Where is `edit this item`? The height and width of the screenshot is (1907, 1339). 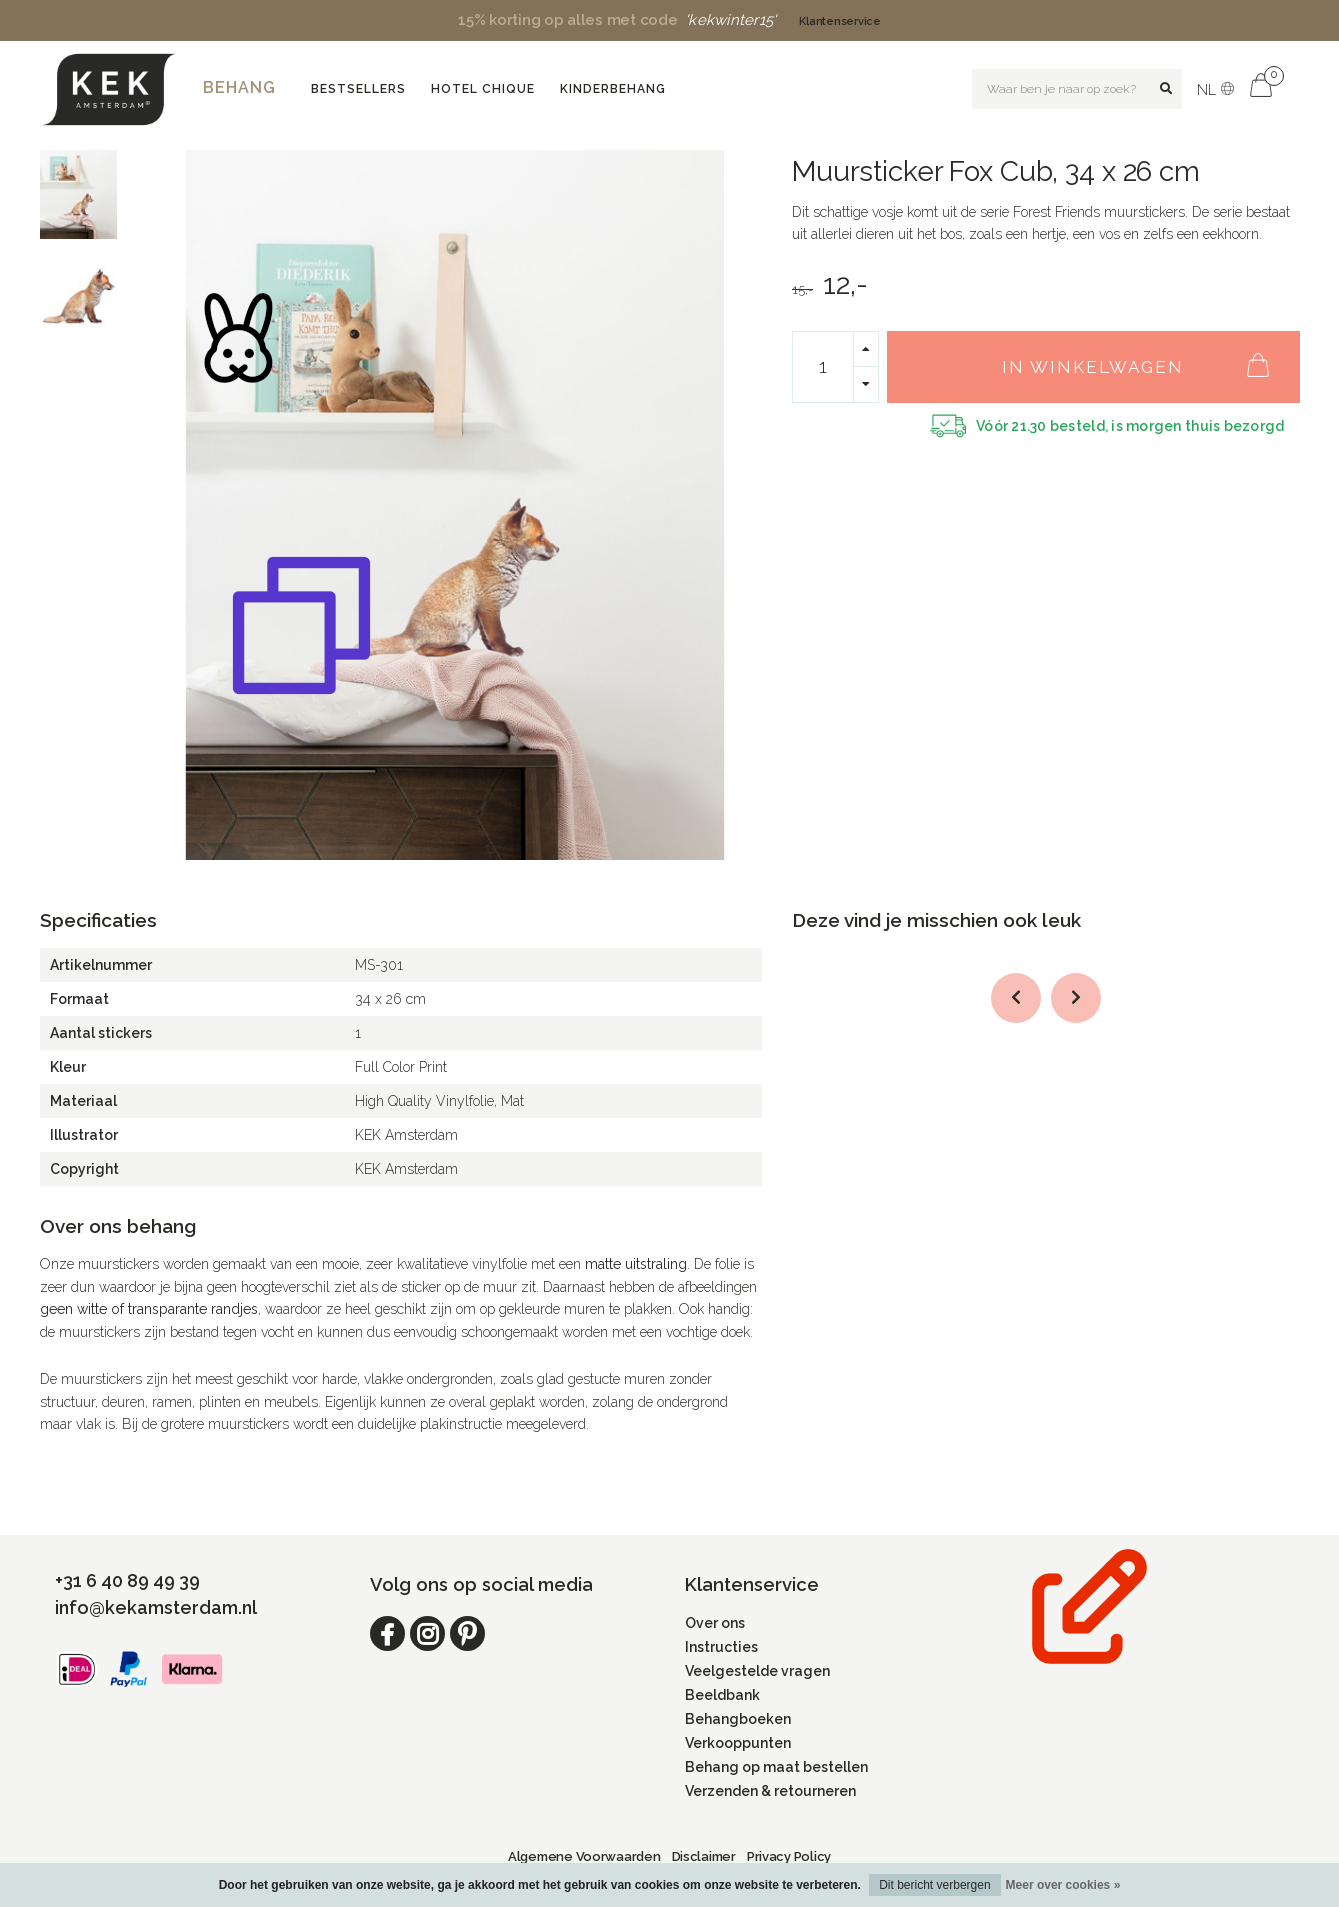
edit this item is located at coordinates (1086, 1609).